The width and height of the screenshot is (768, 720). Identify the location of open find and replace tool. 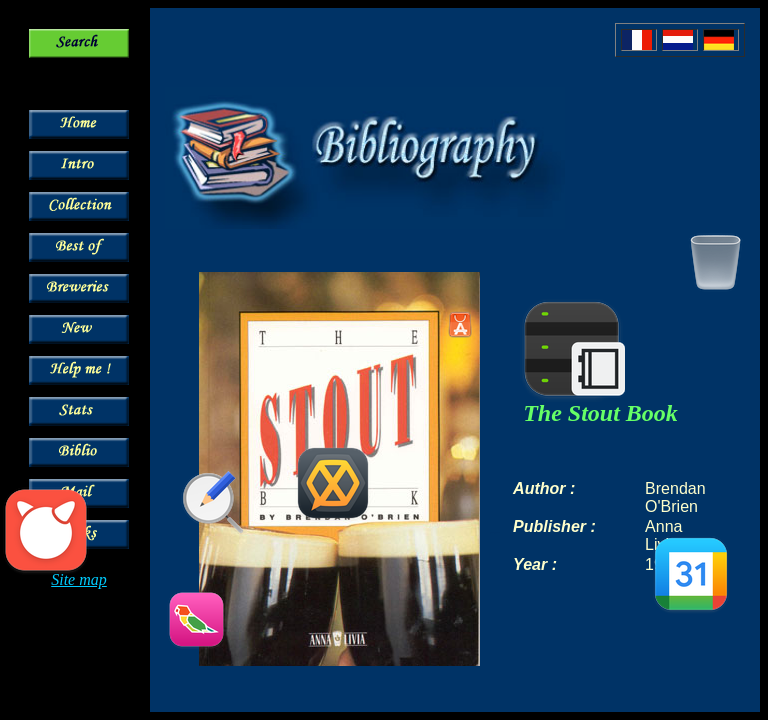
(212, 502).